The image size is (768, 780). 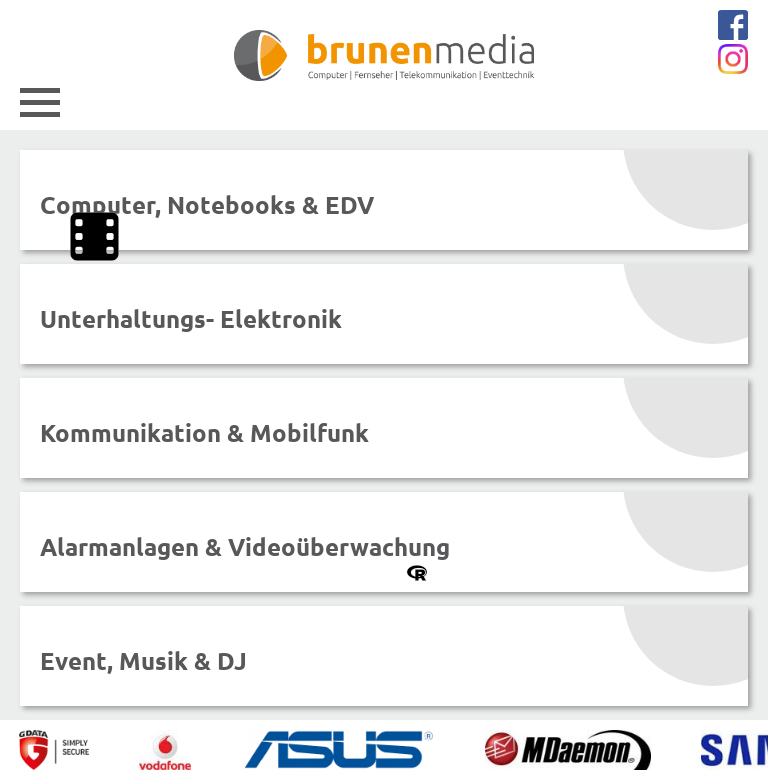 I want to click on R programming language logo, so click(x=417, y=573).